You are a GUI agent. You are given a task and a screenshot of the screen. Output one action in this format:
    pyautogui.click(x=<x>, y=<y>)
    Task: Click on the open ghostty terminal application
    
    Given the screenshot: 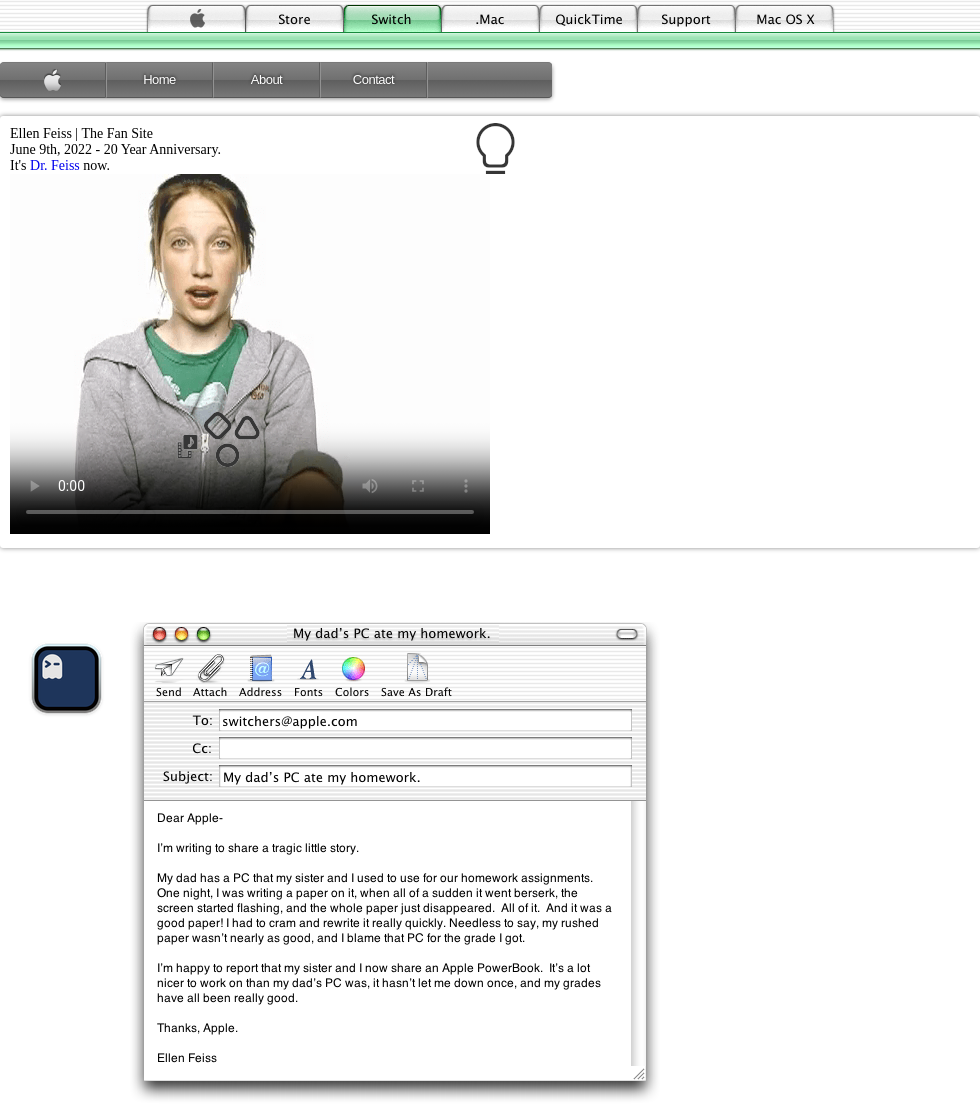 What is the action you would take?
    pyautogui.click(x=66, y=678)
    